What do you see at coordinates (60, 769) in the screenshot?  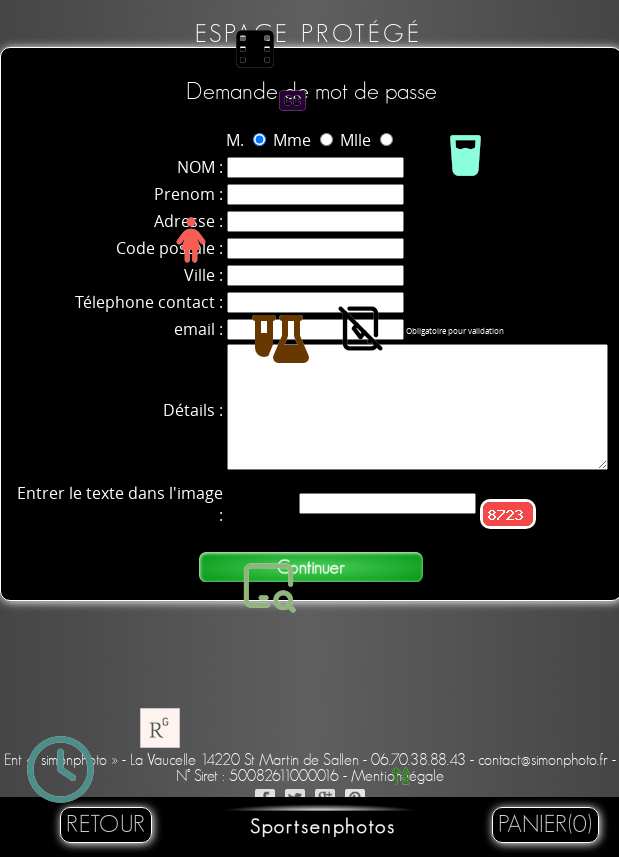 I see `view time or check the clock` at bounding box center [60, 769].